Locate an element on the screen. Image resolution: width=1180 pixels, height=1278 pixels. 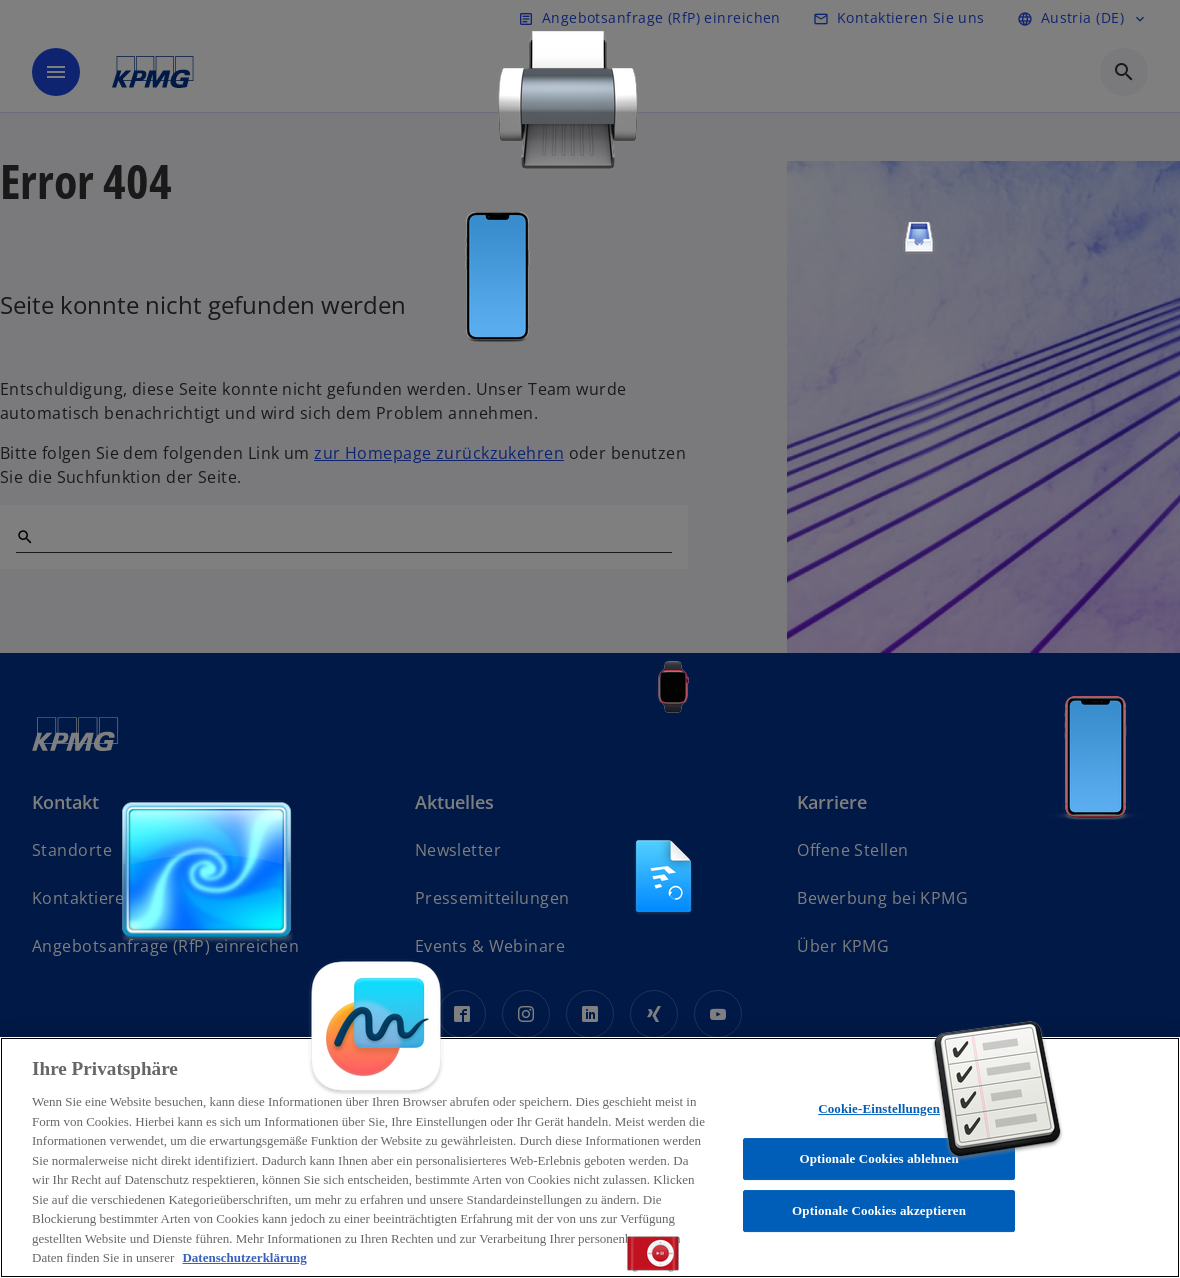
apple watch series 8 device icon is located at coordinates (673, 687).